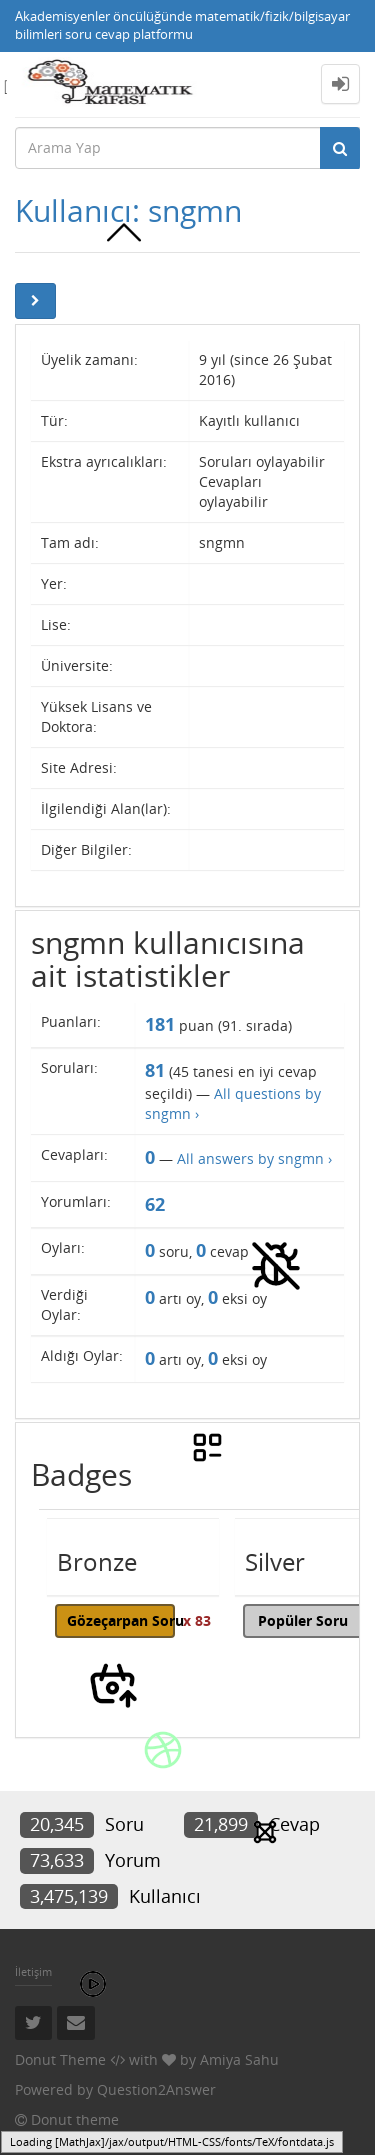 The height and width of the screenshot is (2155, 375). Describe the element at coordinates (207, 1447) in the screenshot. I see `remove an item from grid view` at that location.